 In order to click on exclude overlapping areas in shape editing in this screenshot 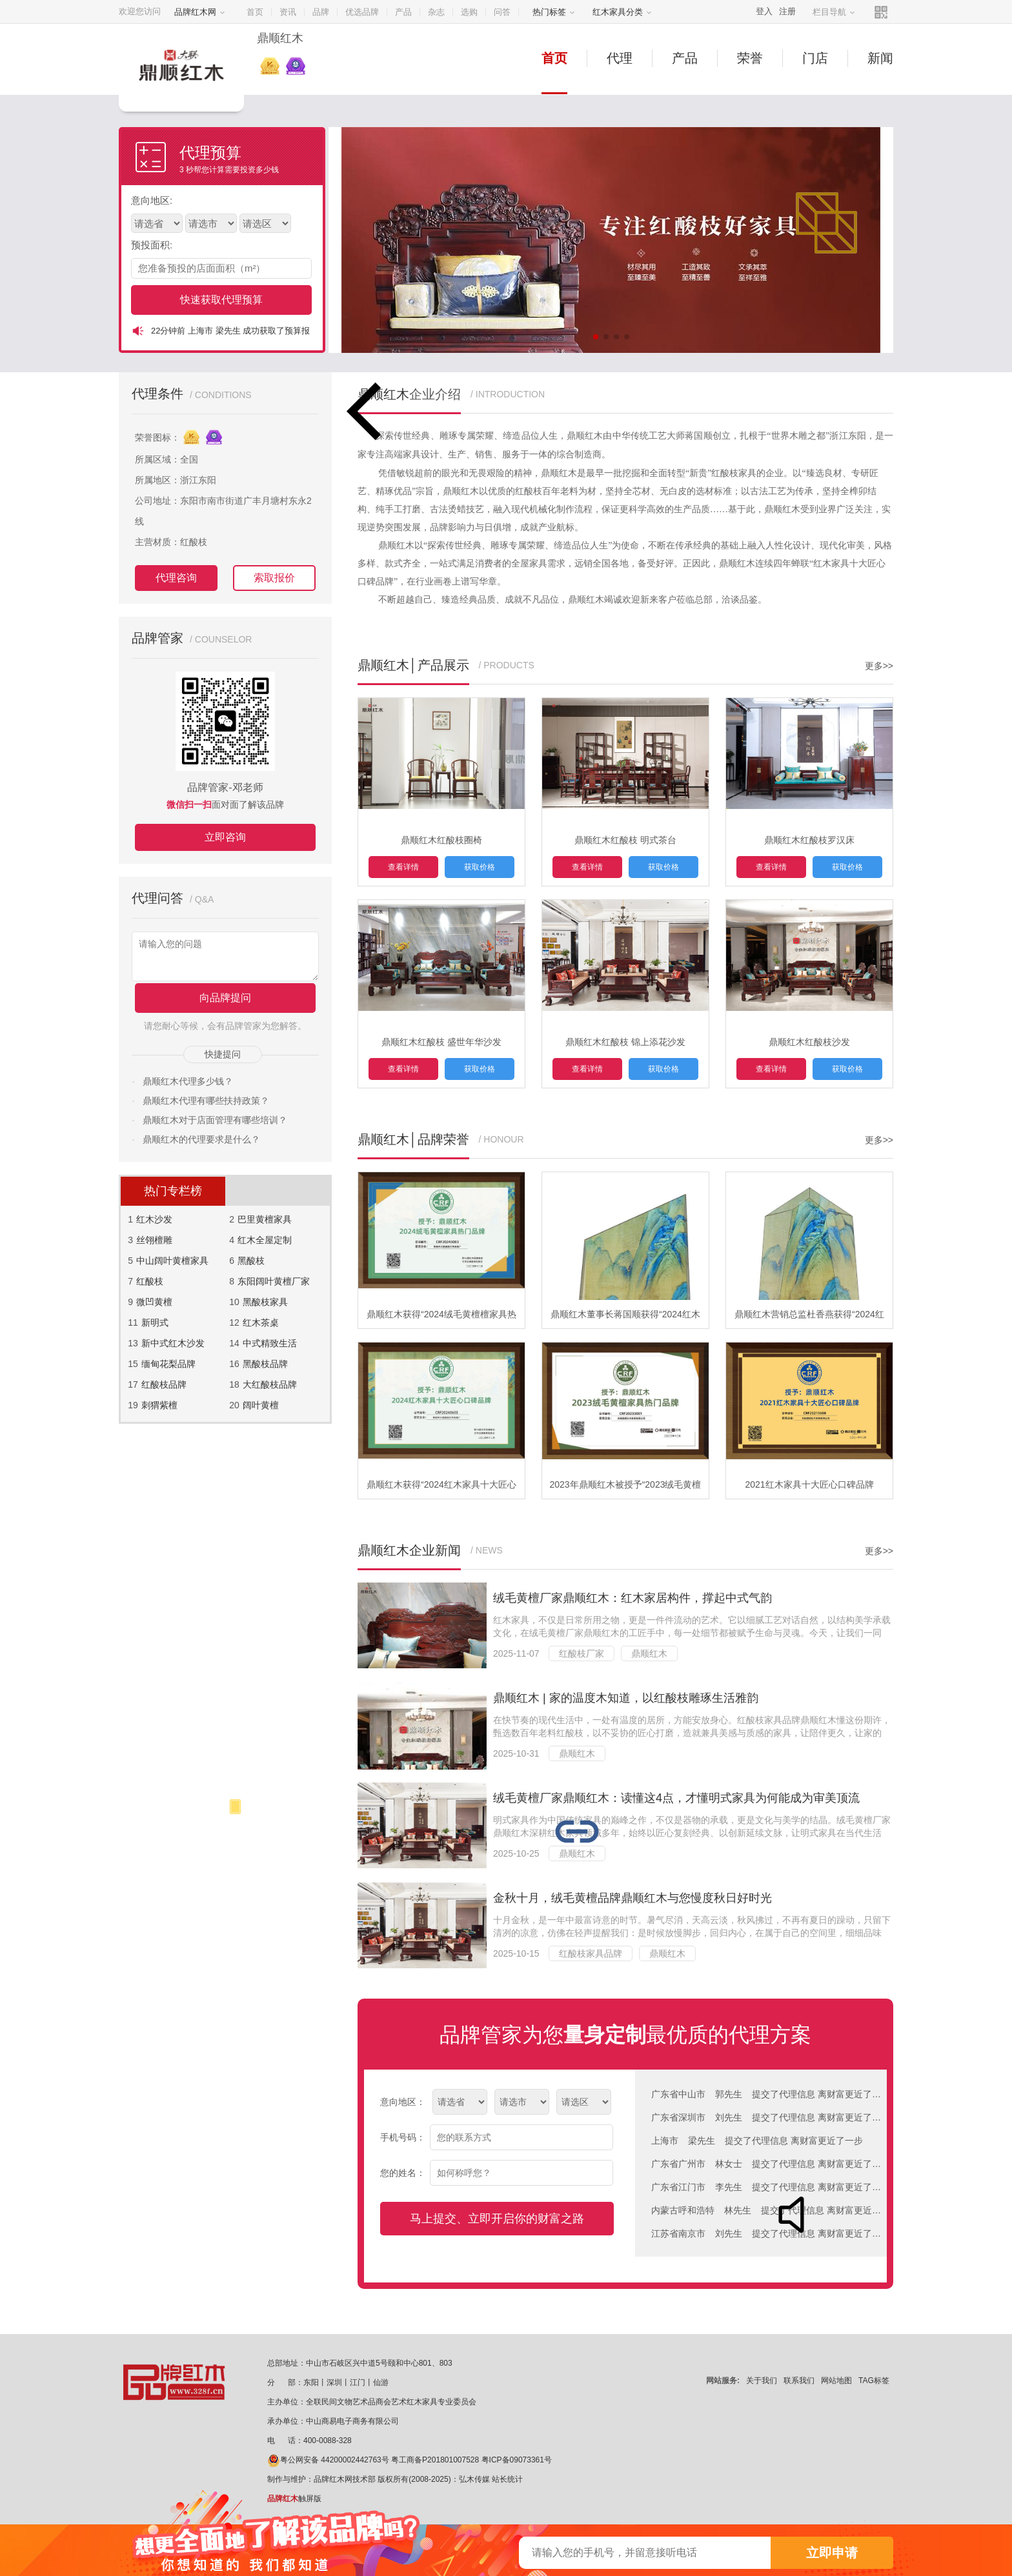, I will do `click(826, 223)`.